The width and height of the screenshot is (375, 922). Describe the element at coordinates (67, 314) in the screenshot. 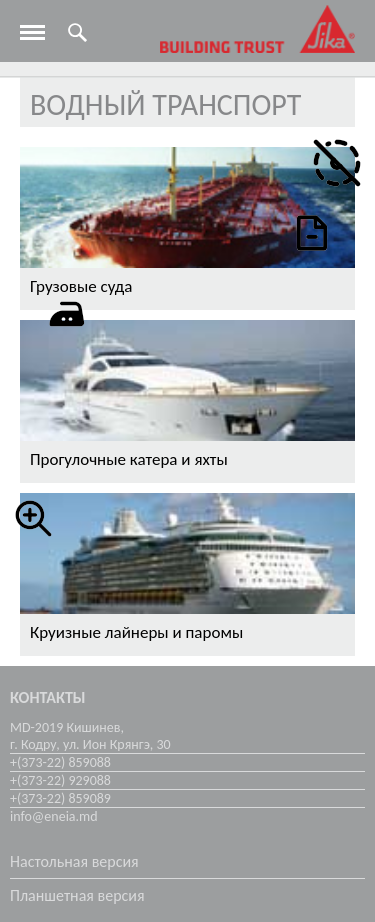

I see `select ironing or fabric care settings` at that location.